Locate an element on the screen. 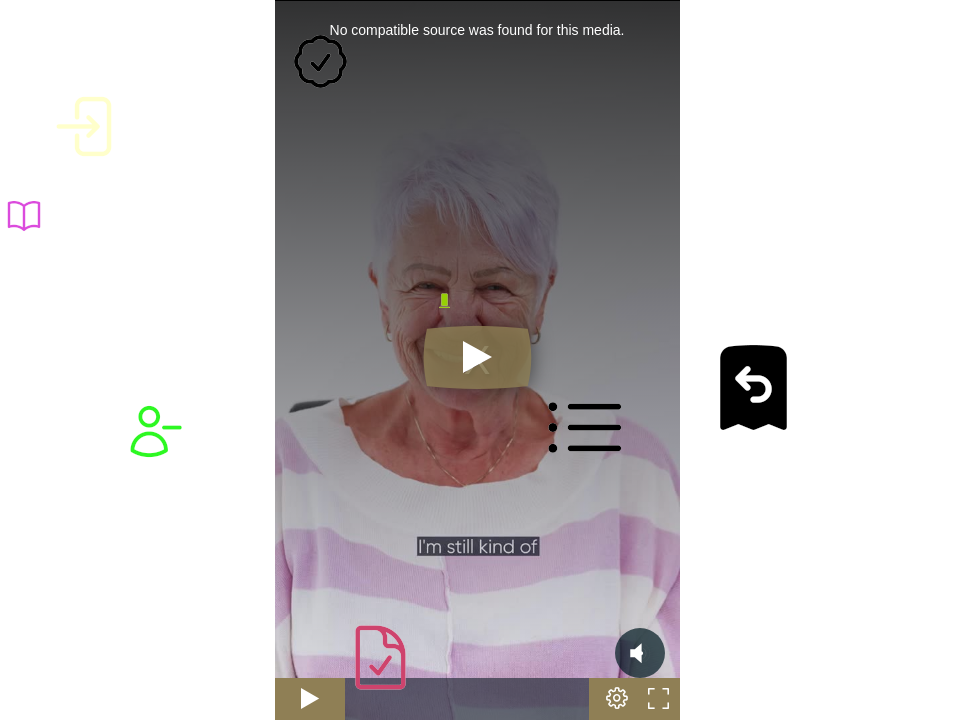 This screenshot has height=720, width=954. view items in a bulleted list format is located at coordinates (585, 427).